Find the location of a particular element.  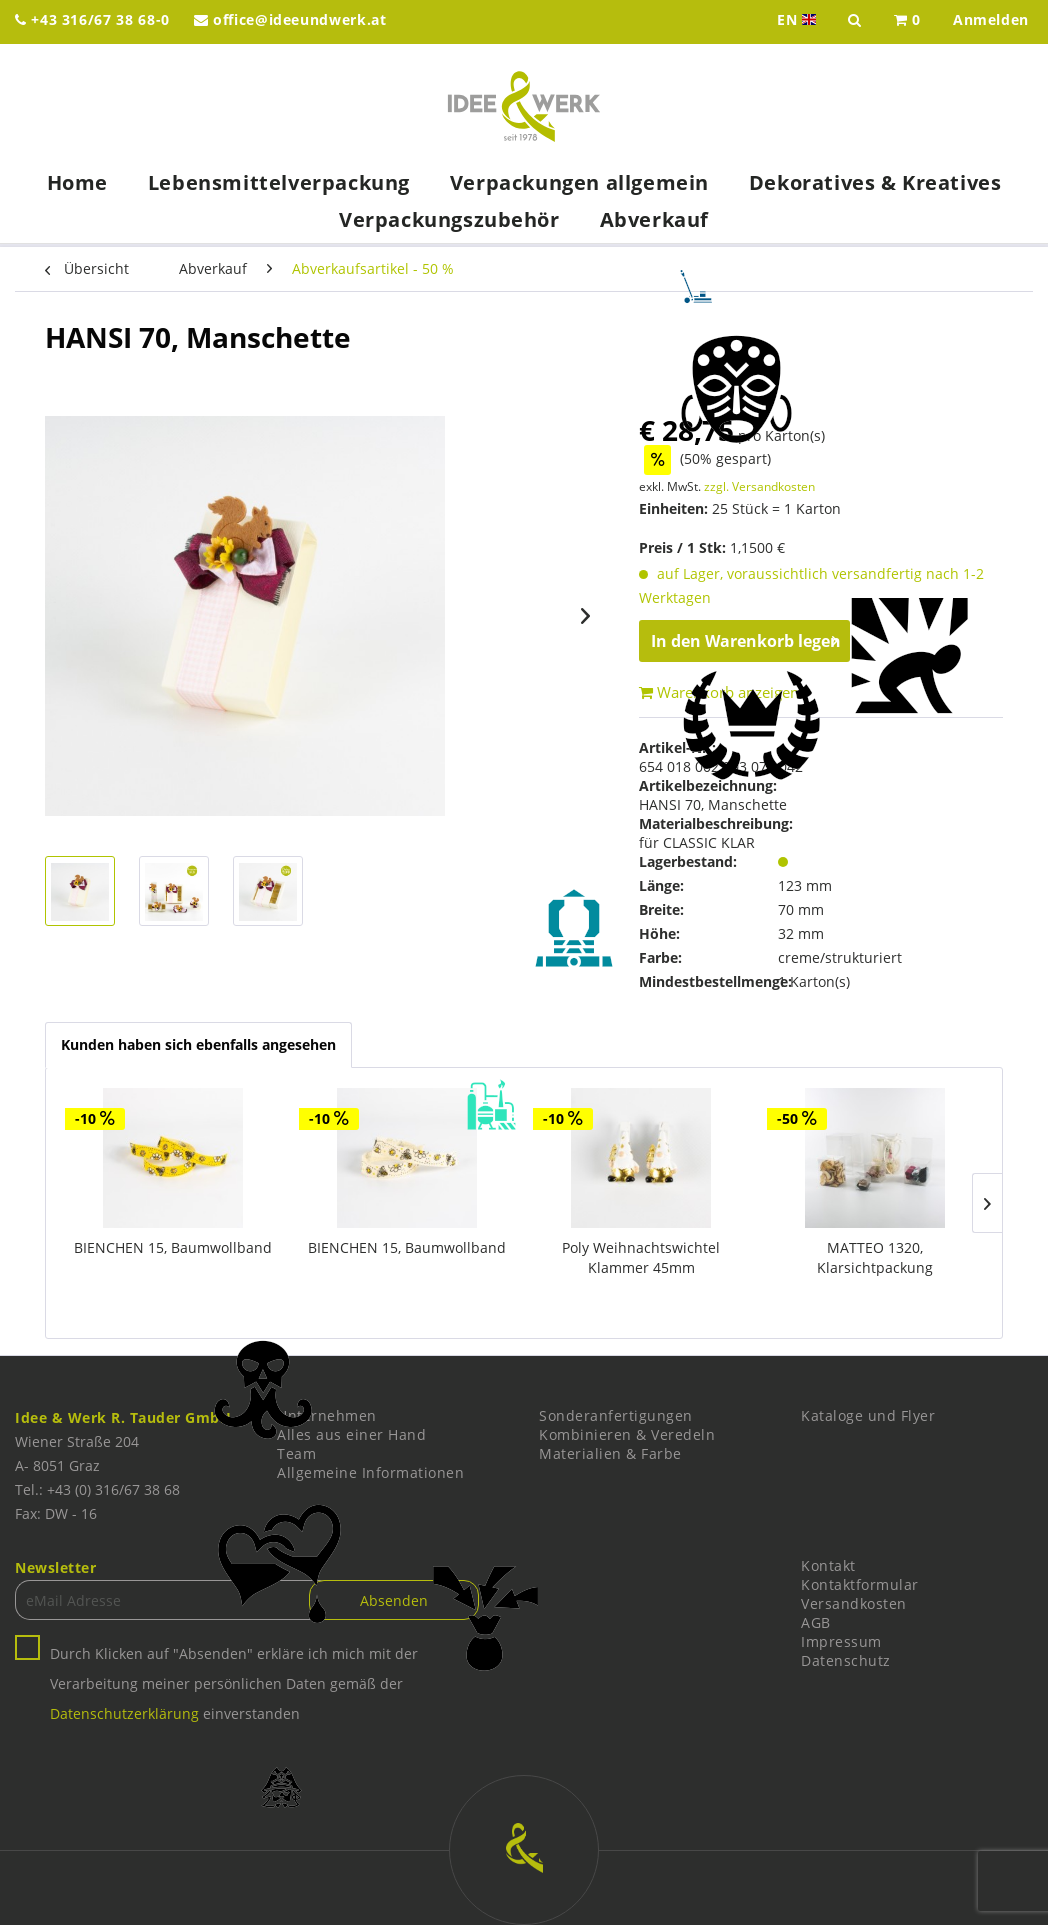

access tribal or cultural game content is located at coordinates (736, 389).